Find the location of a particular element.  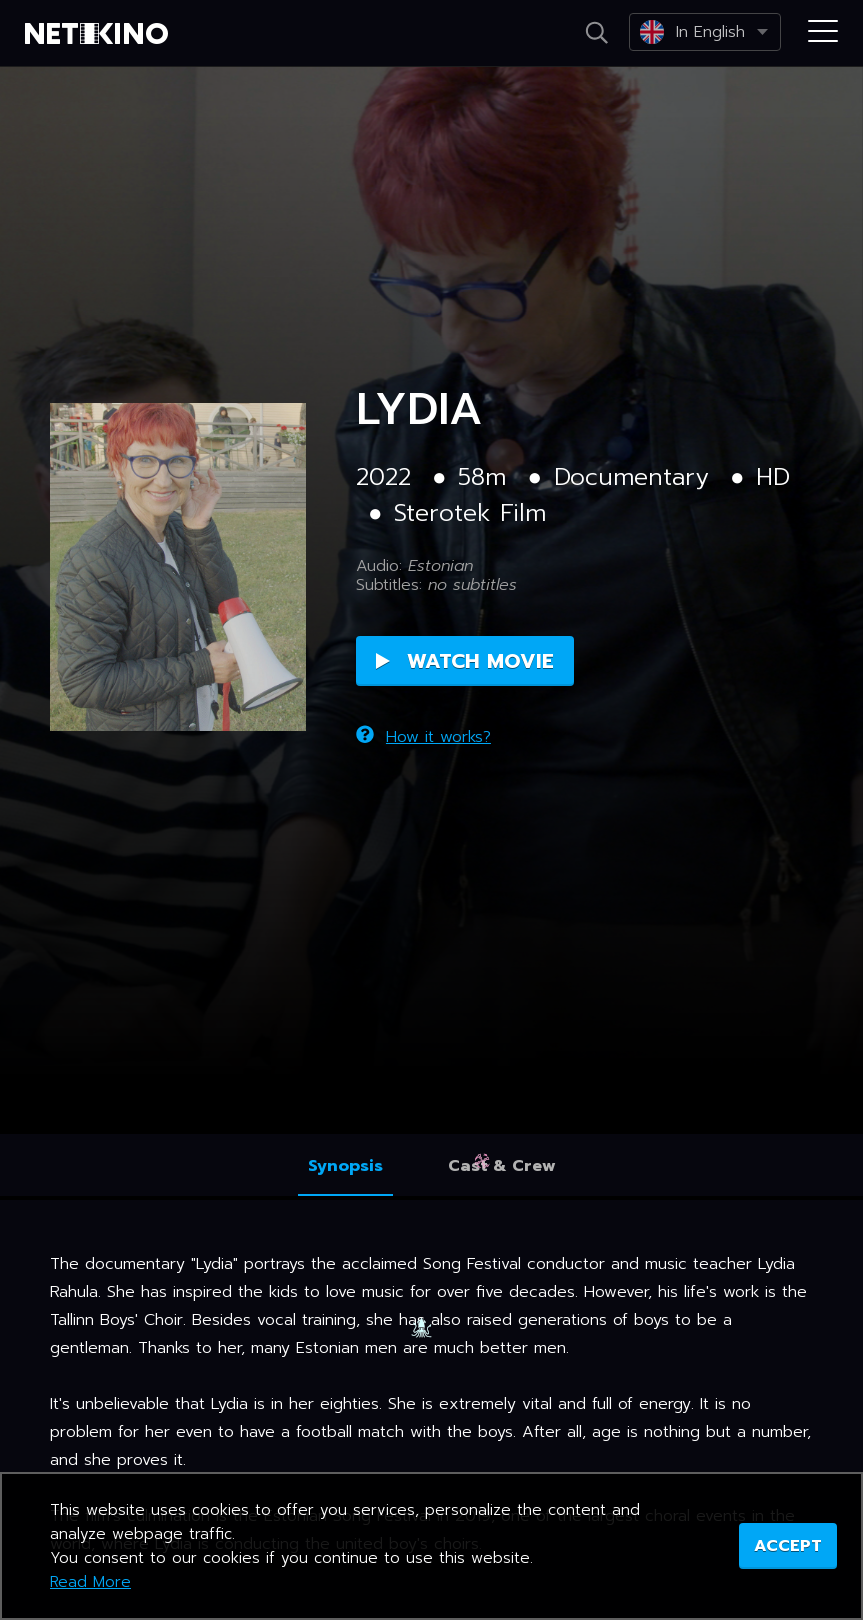

indicates a returning or cyclical action is located at coordinates (482, 1161).